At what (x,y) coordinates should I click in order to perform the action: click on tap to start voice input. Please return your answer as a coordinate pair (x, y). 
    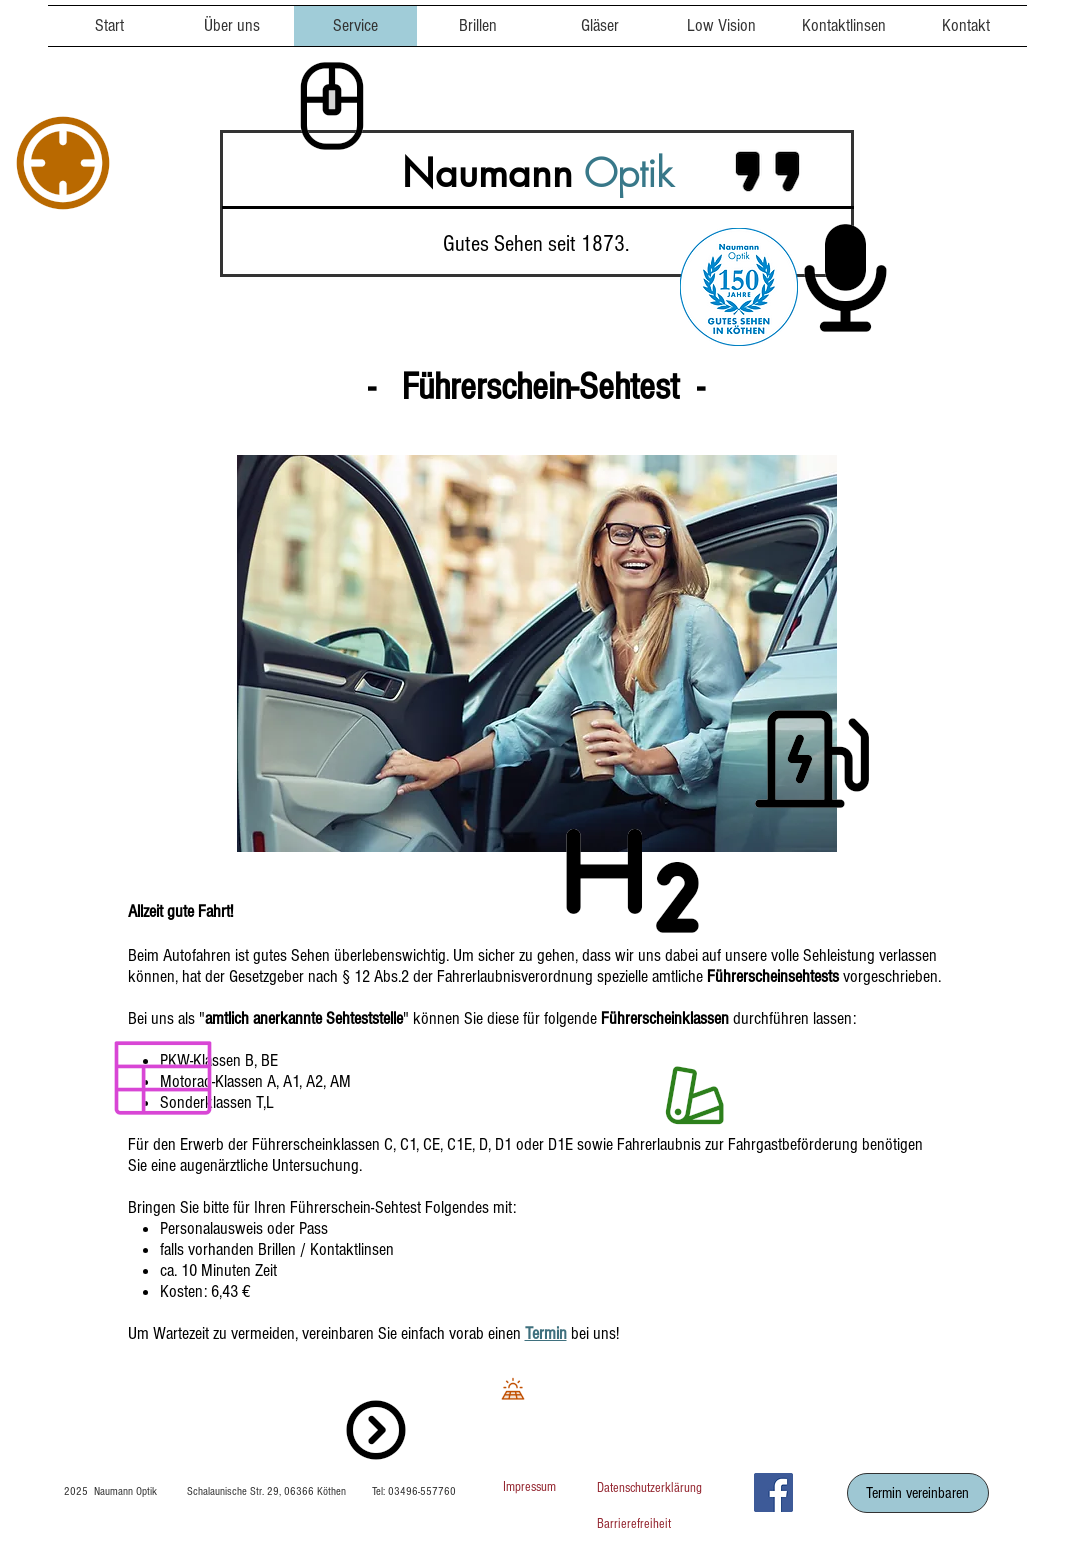
    Looking at the image, I should click on (845, 280).